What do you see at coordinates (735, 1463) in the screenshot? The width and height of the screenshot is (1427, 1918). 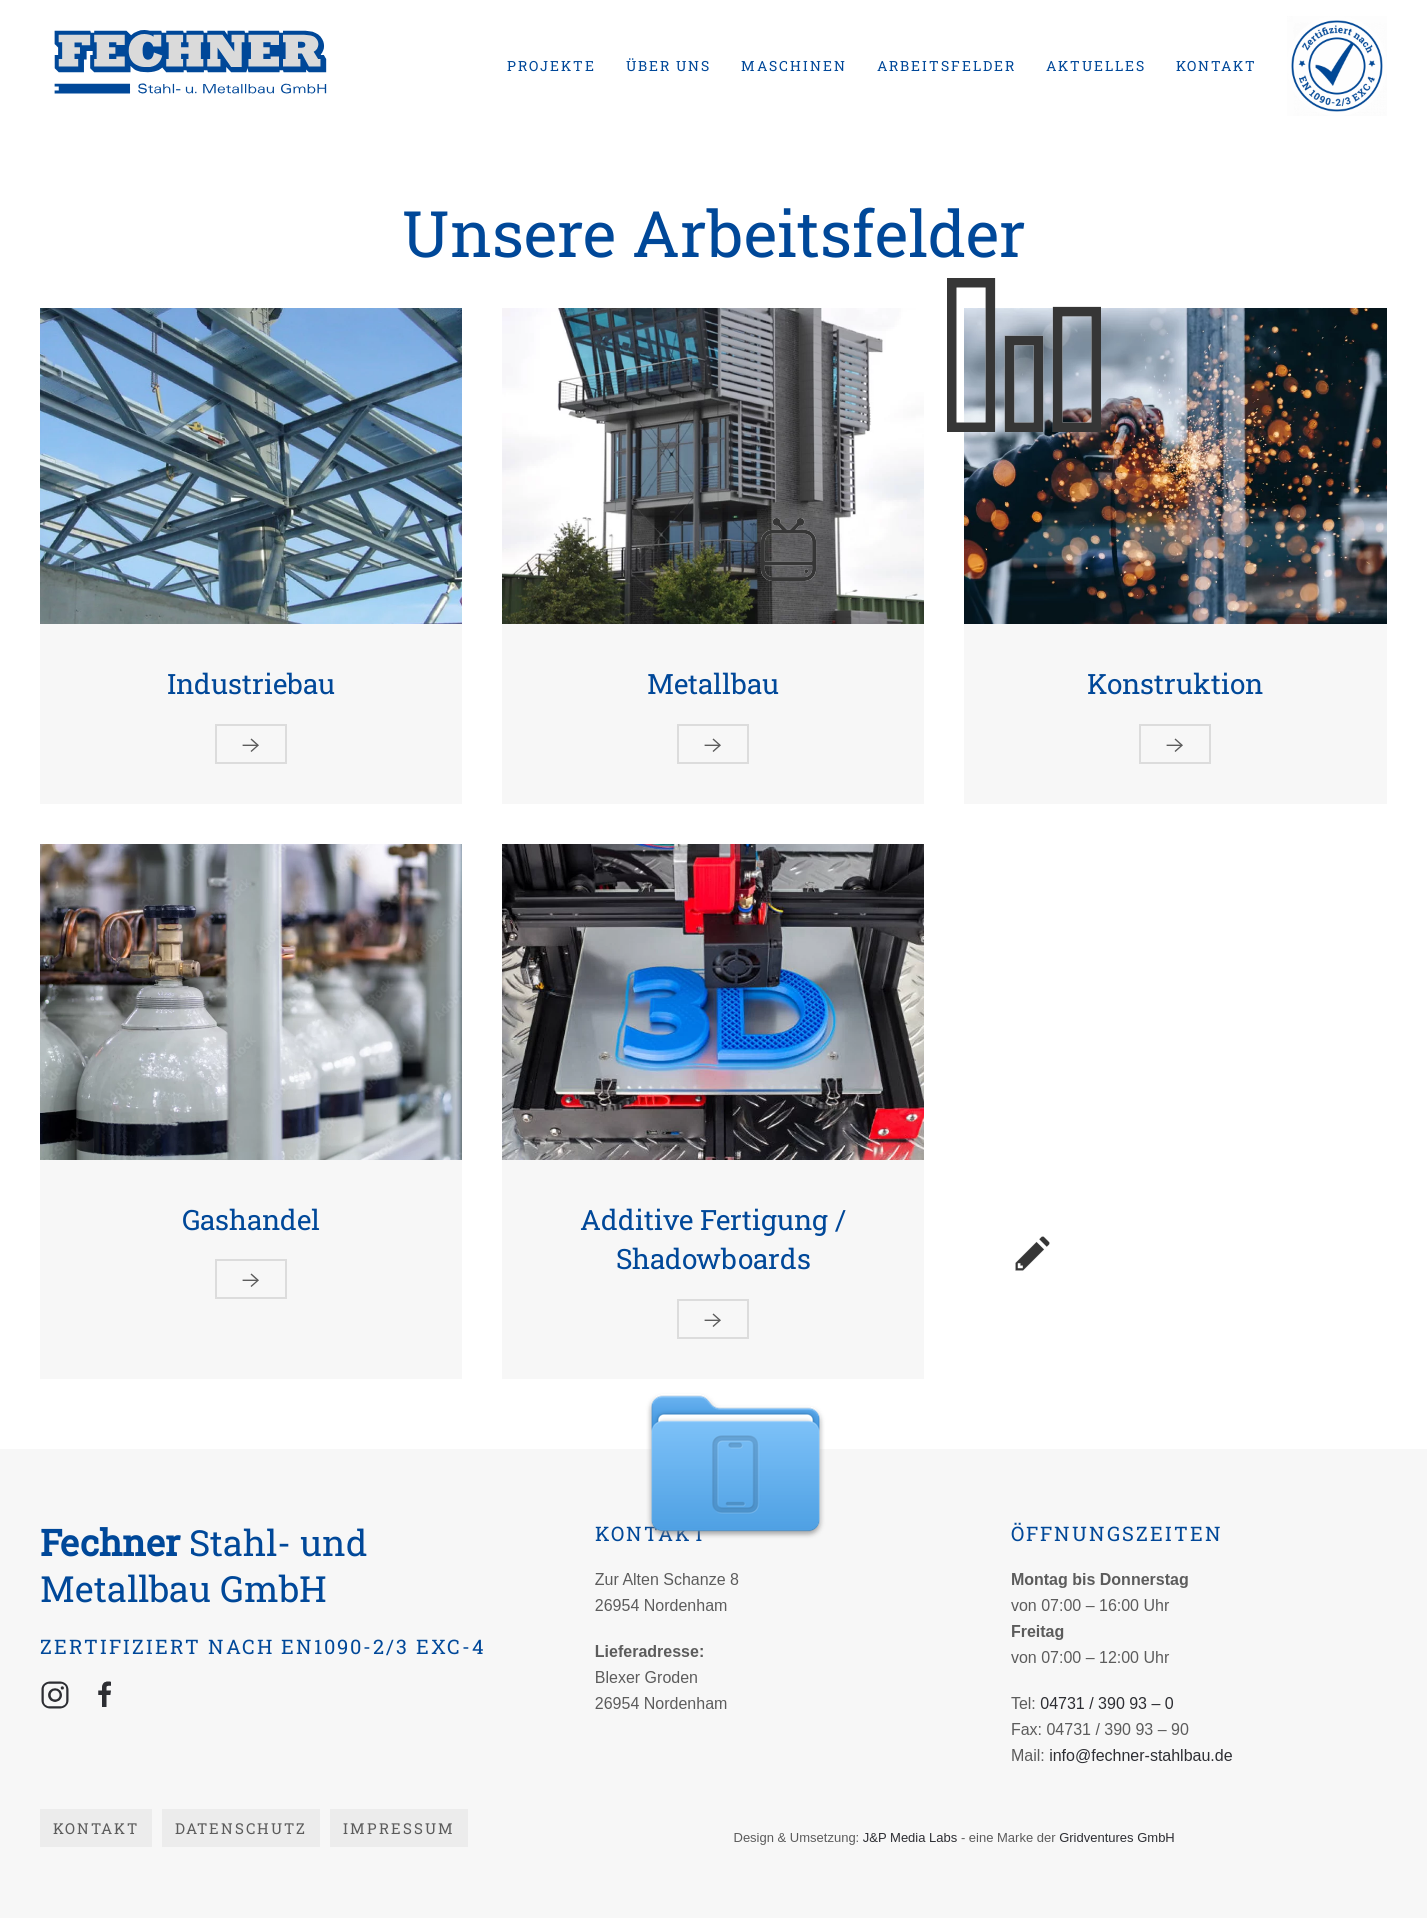 I see `open folder containing iPhone backups or synced content` at bounding box center [735, 1463].